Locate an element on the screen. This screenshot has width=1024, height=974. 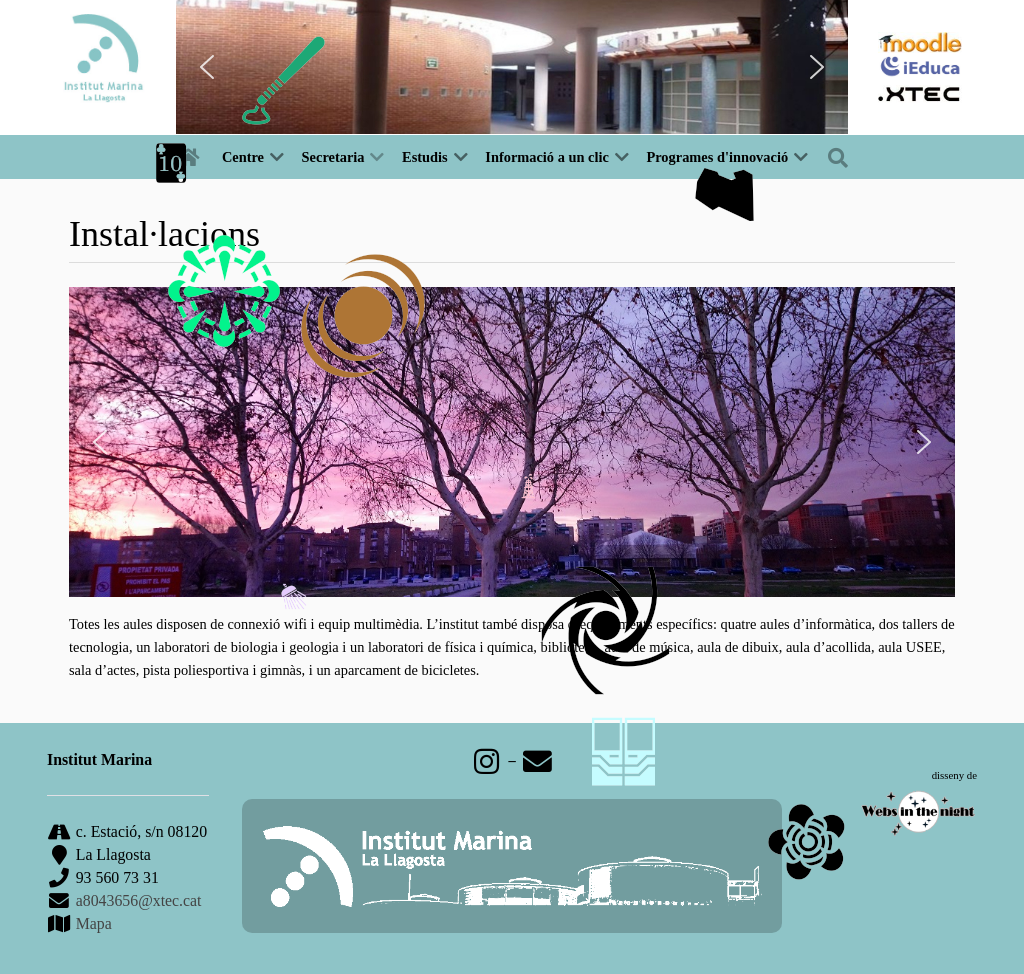
indicates bathroom or shower facilities available is located at coordinates (293, 596).